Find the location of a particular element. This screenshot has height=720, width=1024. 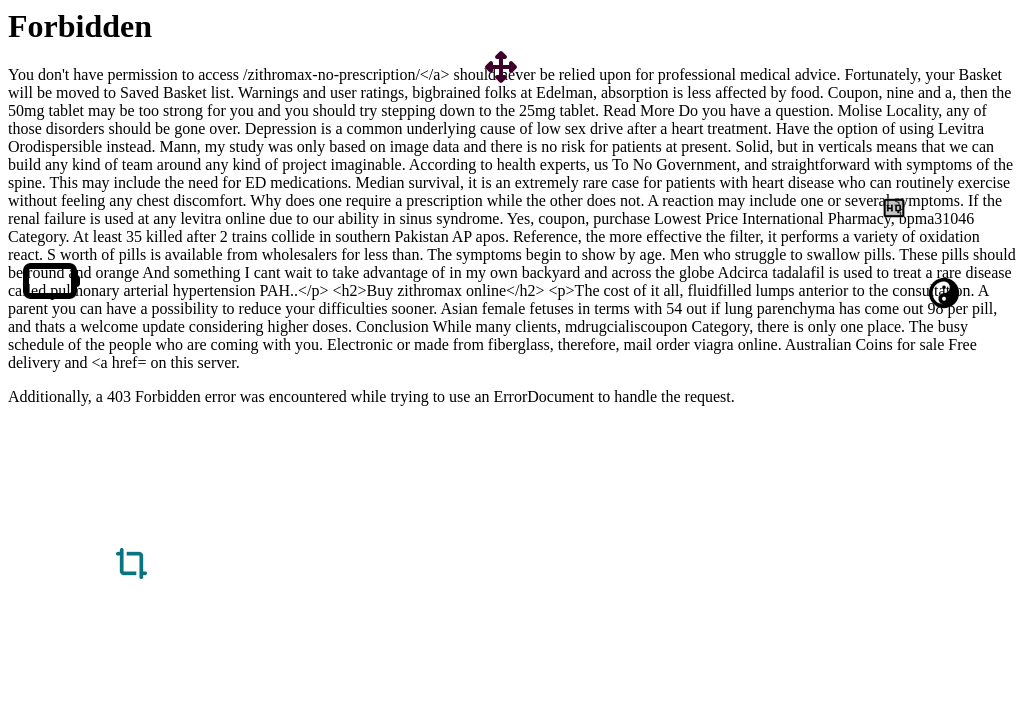

move or reposition an element is located at coordinates (501, 67).